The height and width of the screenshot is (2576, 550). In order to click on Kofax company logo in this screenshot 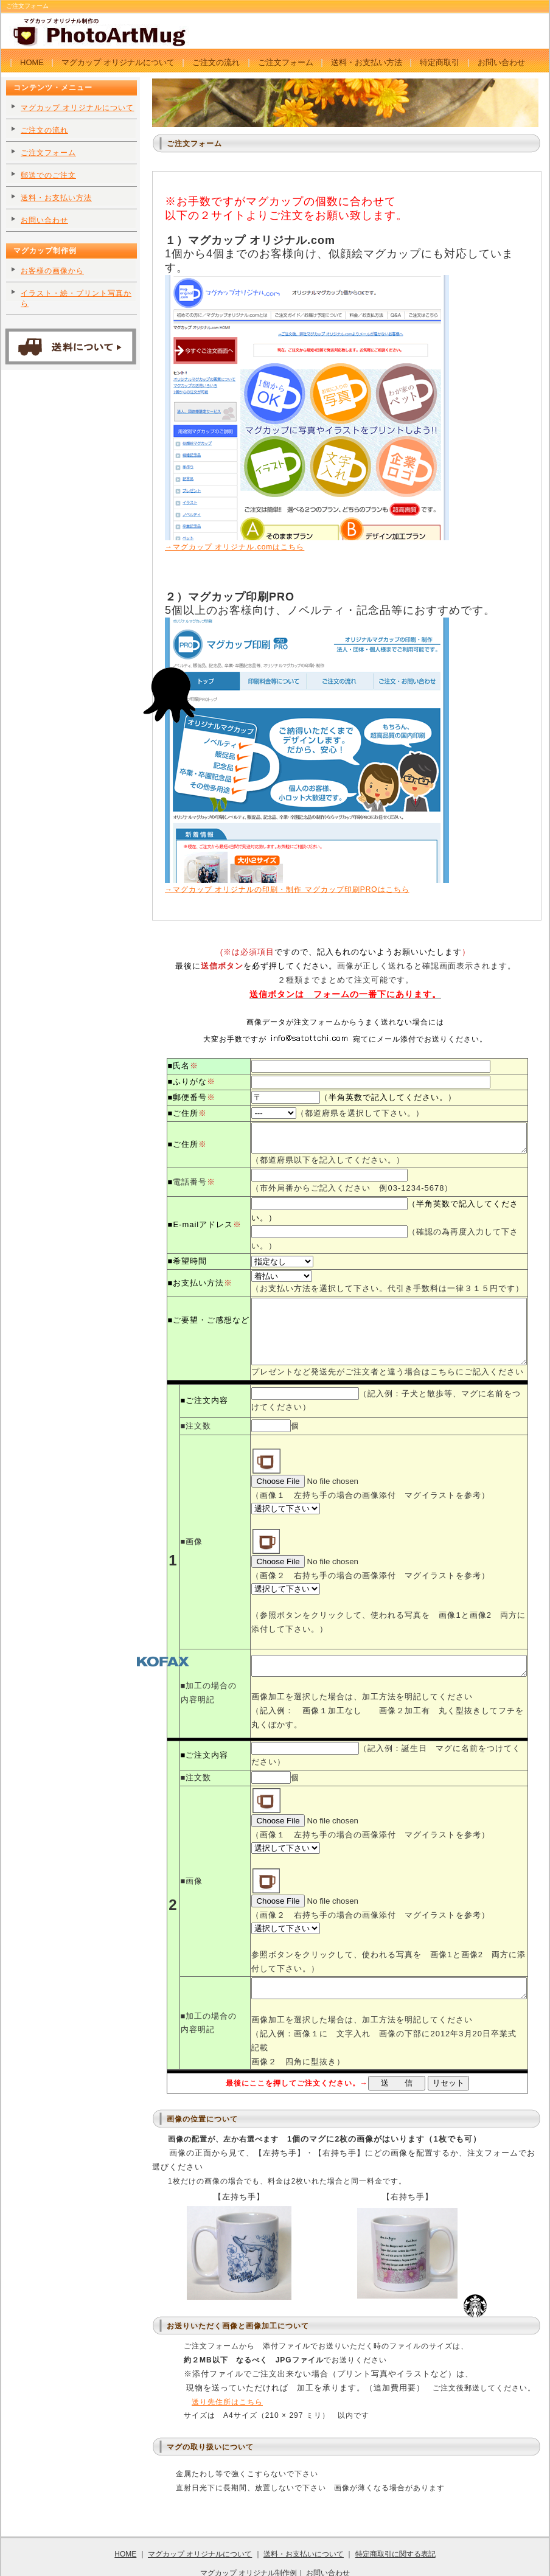, I will do `click(163, 1662)`.